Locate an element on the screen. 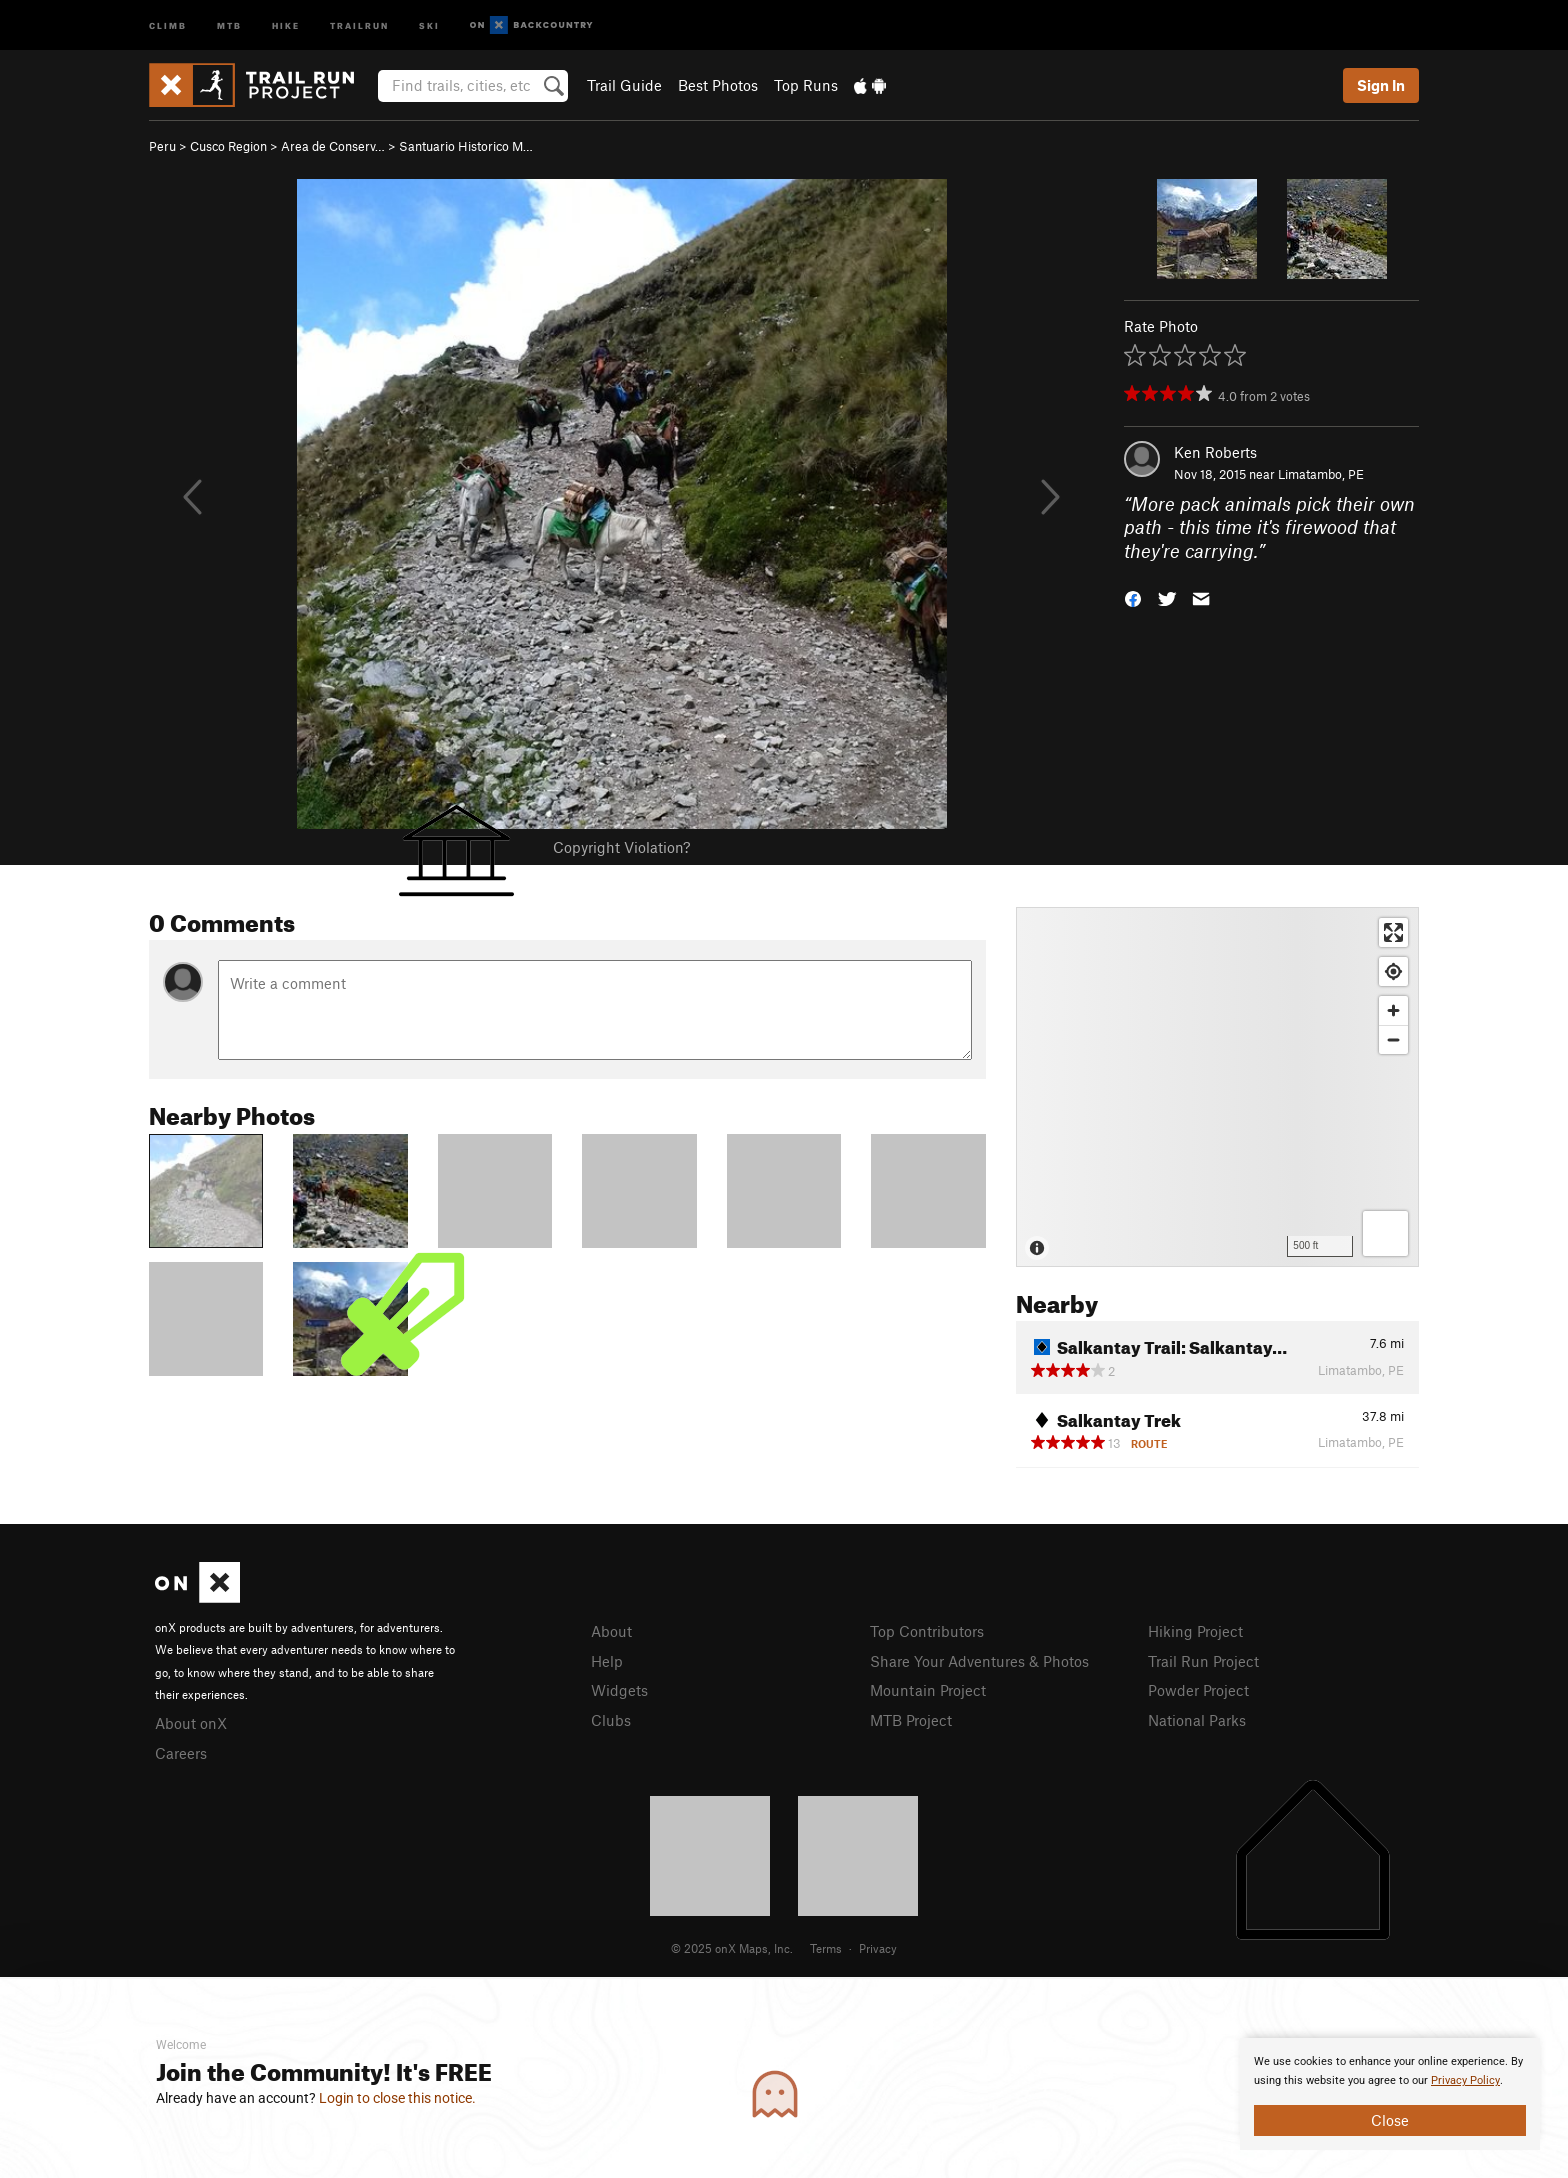  navigate to home screen is located at coordinates (1313, 1863).